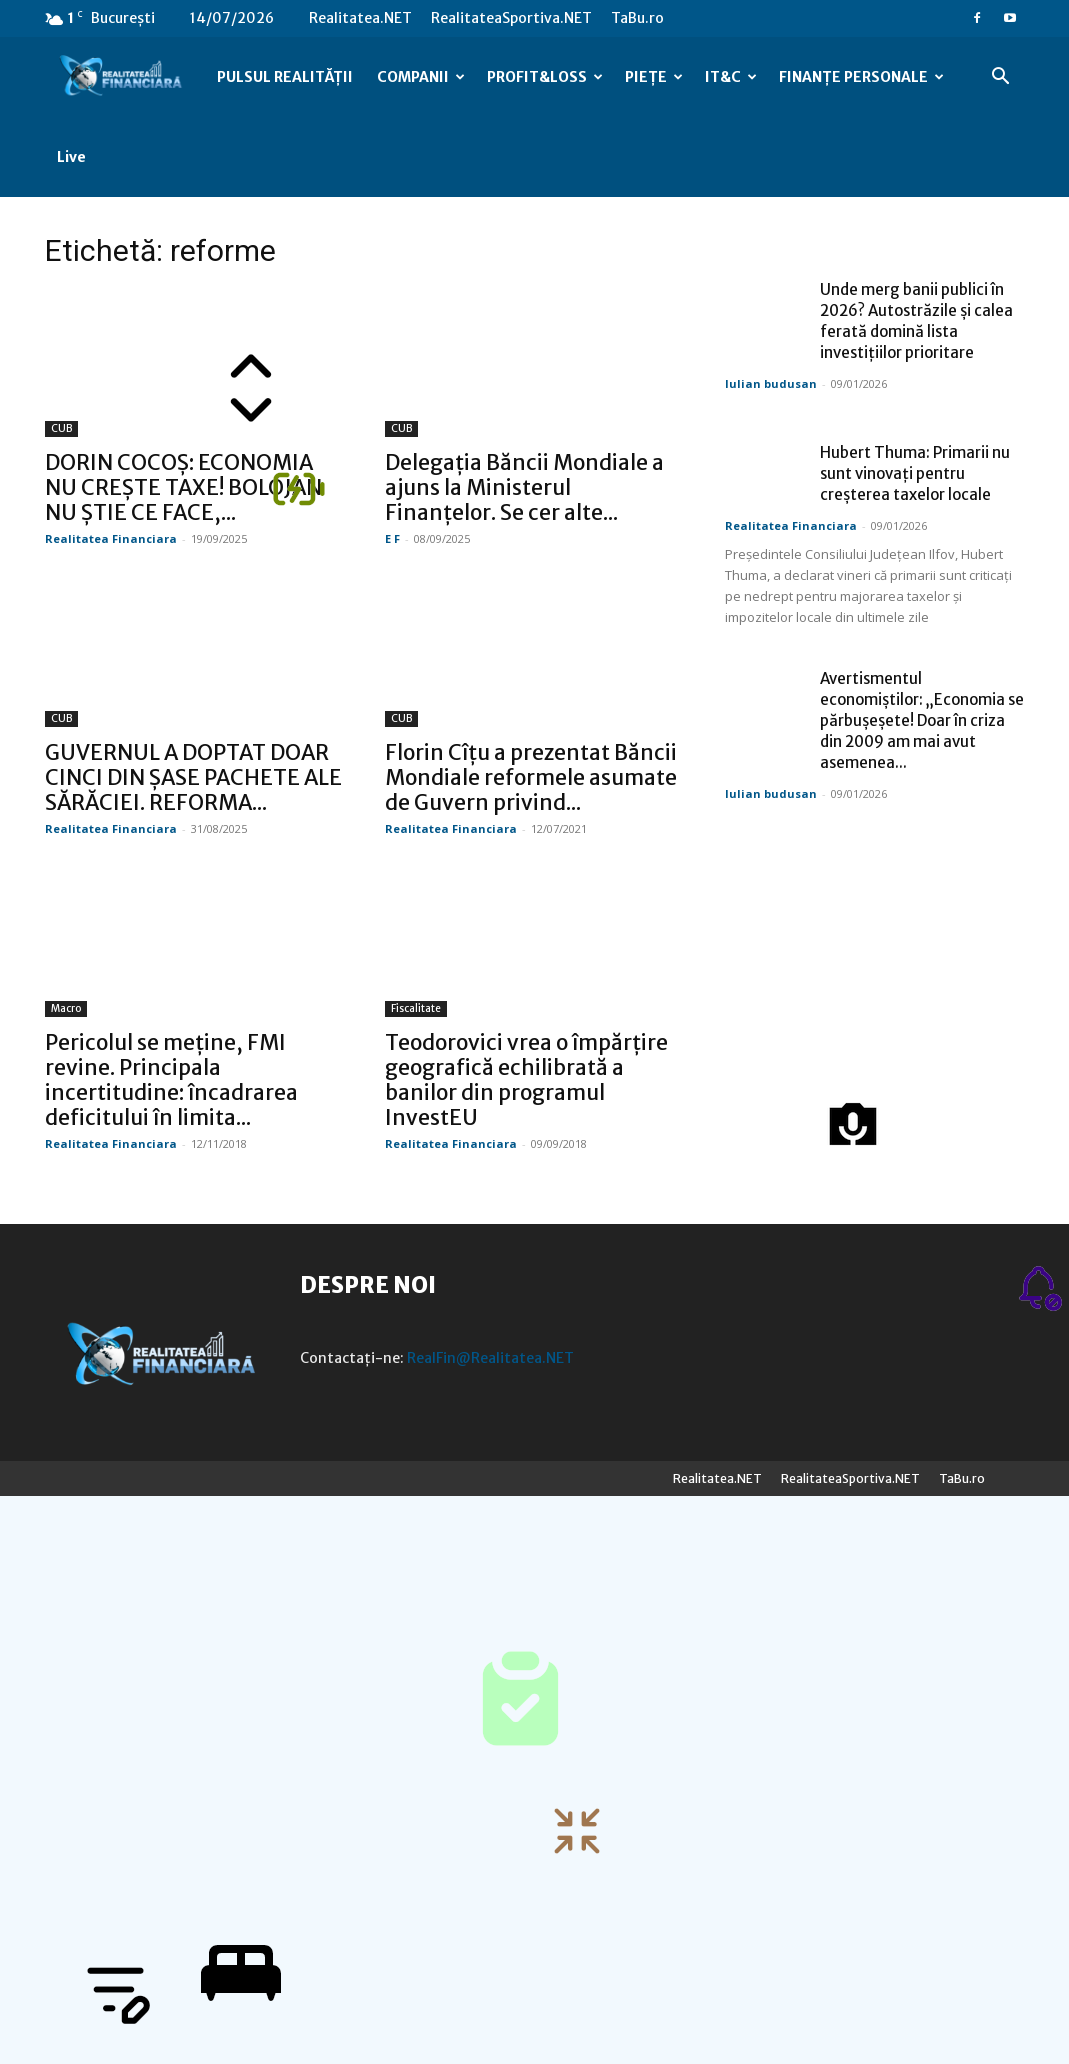 This screenshot has height=2064, width=1069. I want to click on view hotel room or accommodation options, so click(241, 1973).